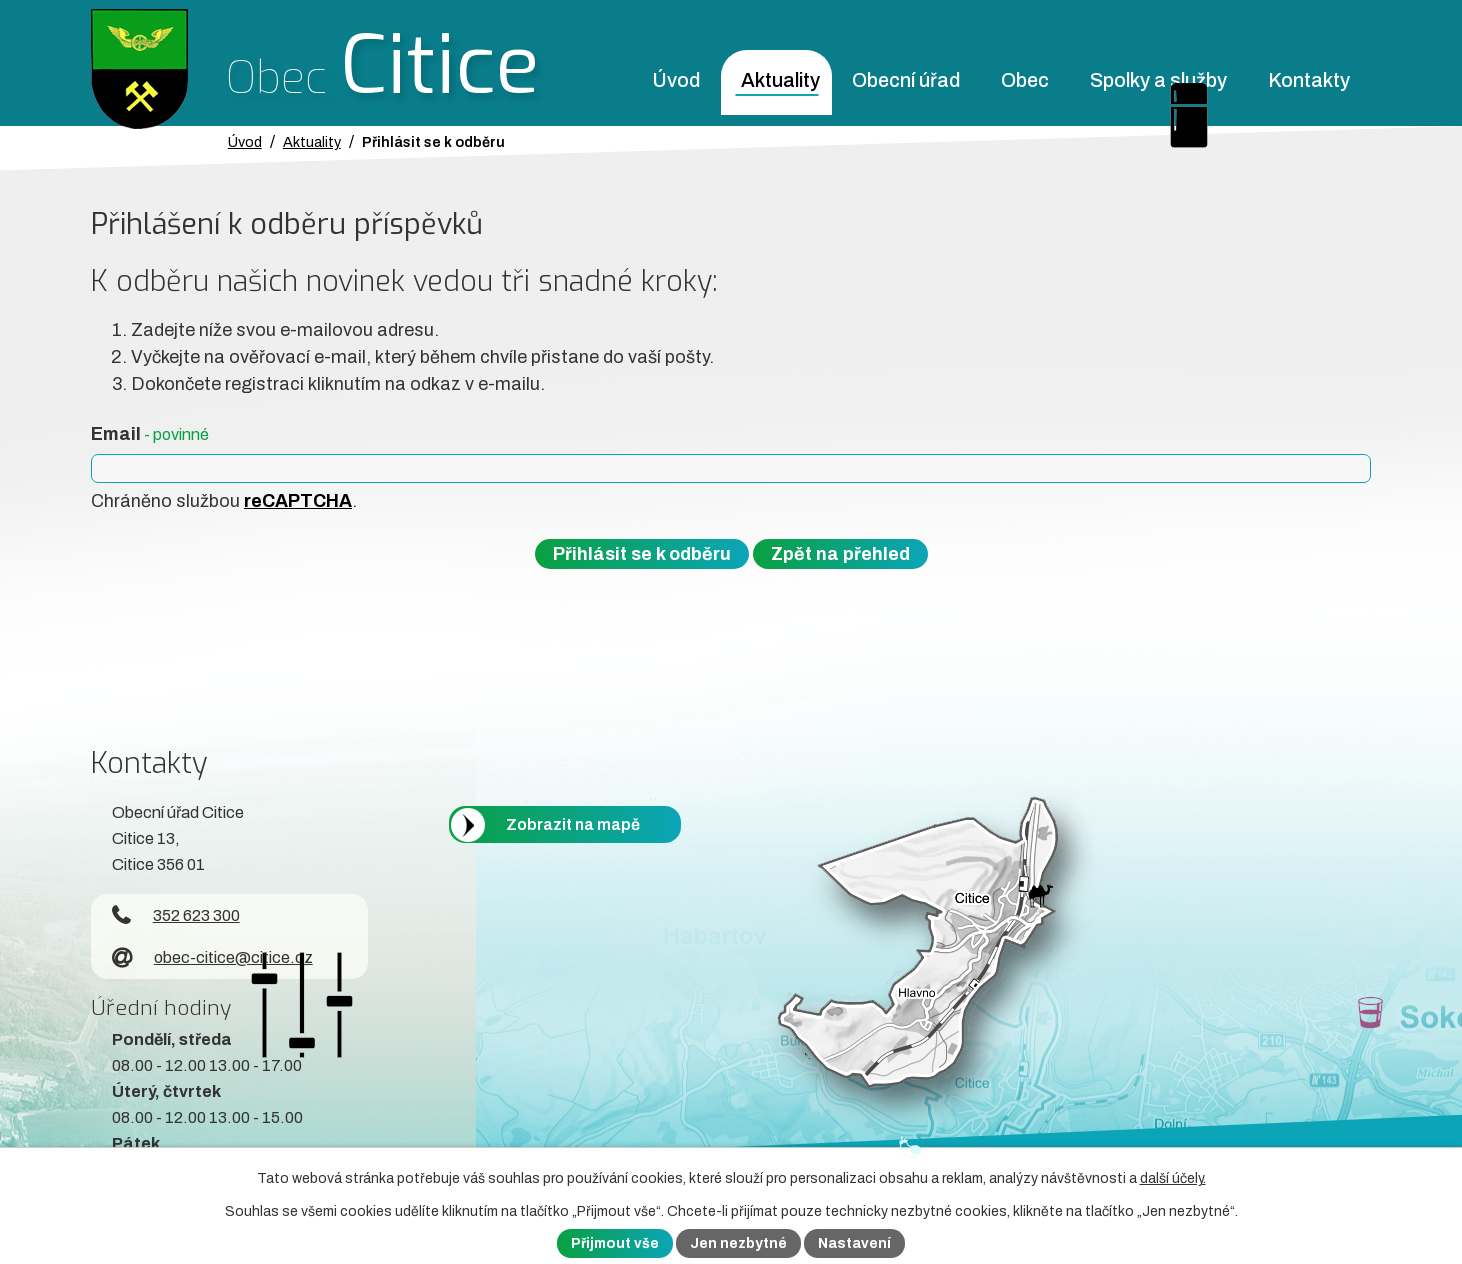 This screenshot has width=1462, height=1264. What do you see at coordinates (1370, 1012) in the screenshot?
I see `indicates a shot glass or alcoholic beverage item` at bounding box center [1370, 1012].